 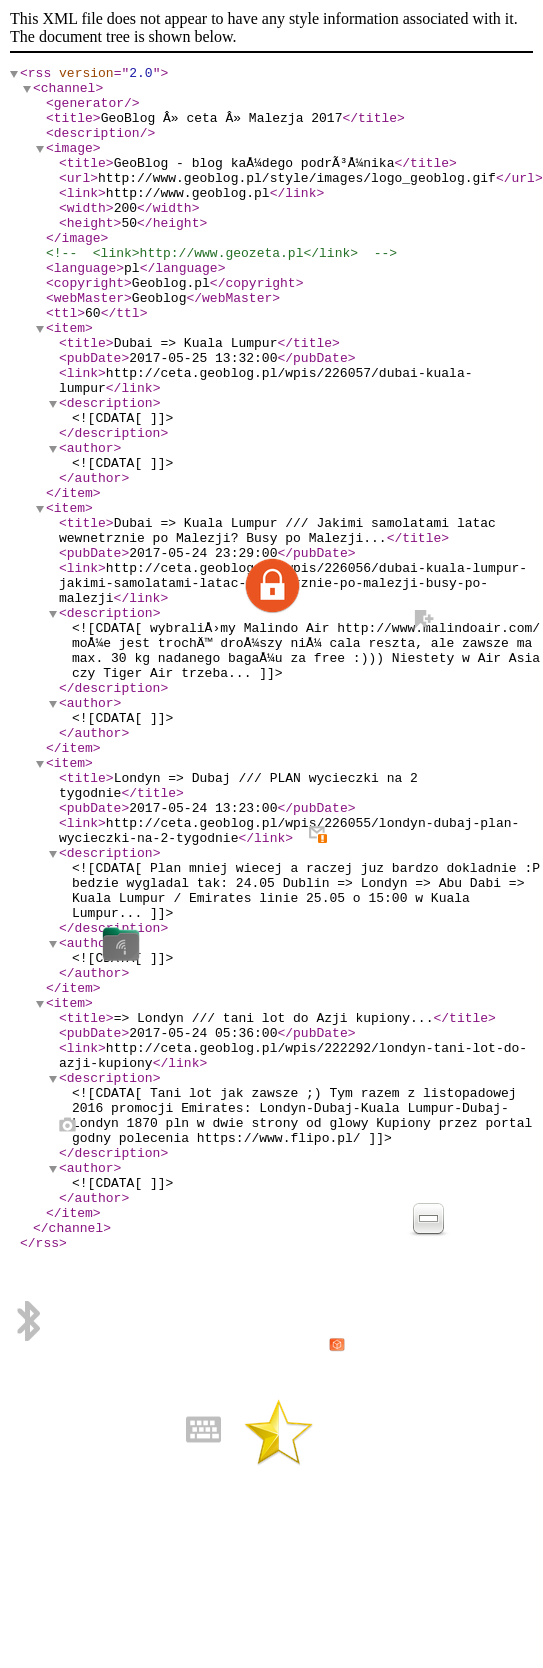 What do you see at coordinates (337, 1344) in the screenshot?
I see `open a Blender 3D project file` at bounding box center [337, 1344].